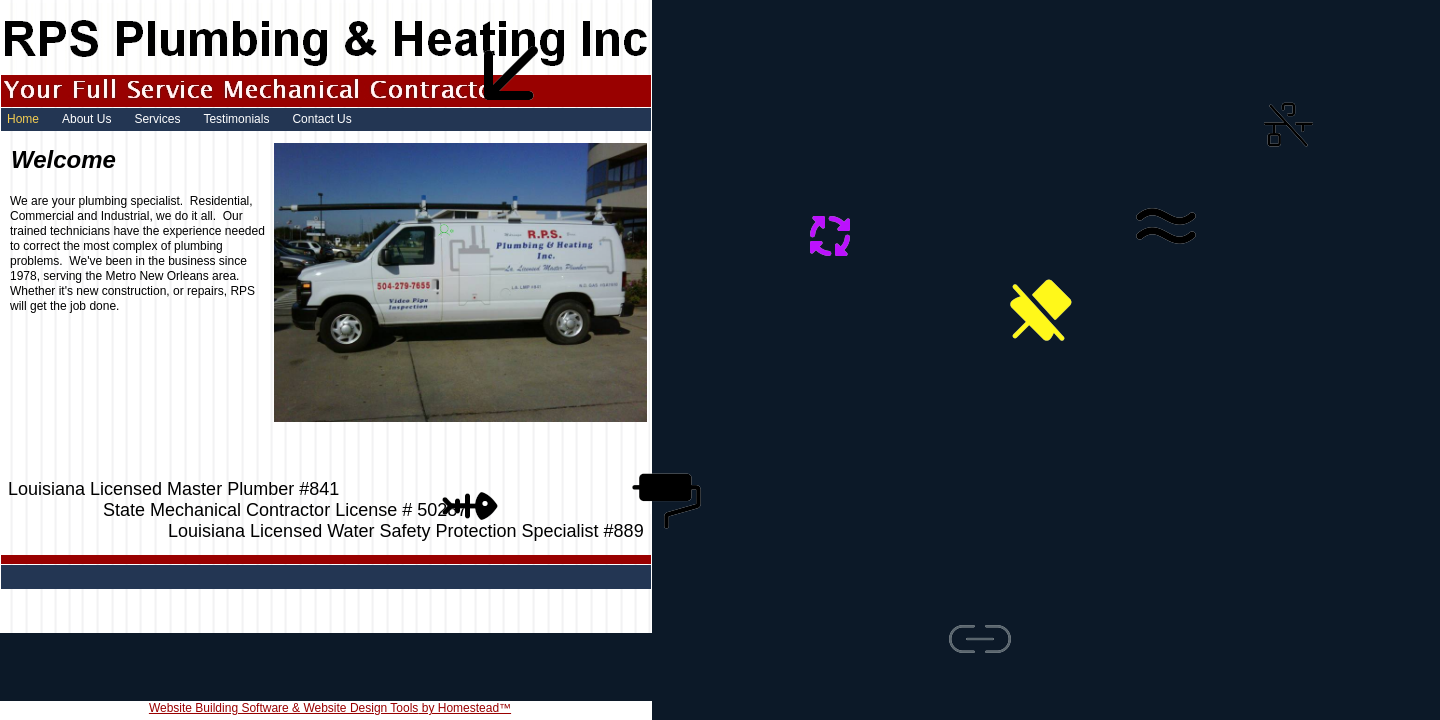 This screenshot has width=1440, height=720. What do you see at coordinates (1166, 226) in the screenshot?
I see `indicates approximate or estimated value` at bounding box center [1166, 226].